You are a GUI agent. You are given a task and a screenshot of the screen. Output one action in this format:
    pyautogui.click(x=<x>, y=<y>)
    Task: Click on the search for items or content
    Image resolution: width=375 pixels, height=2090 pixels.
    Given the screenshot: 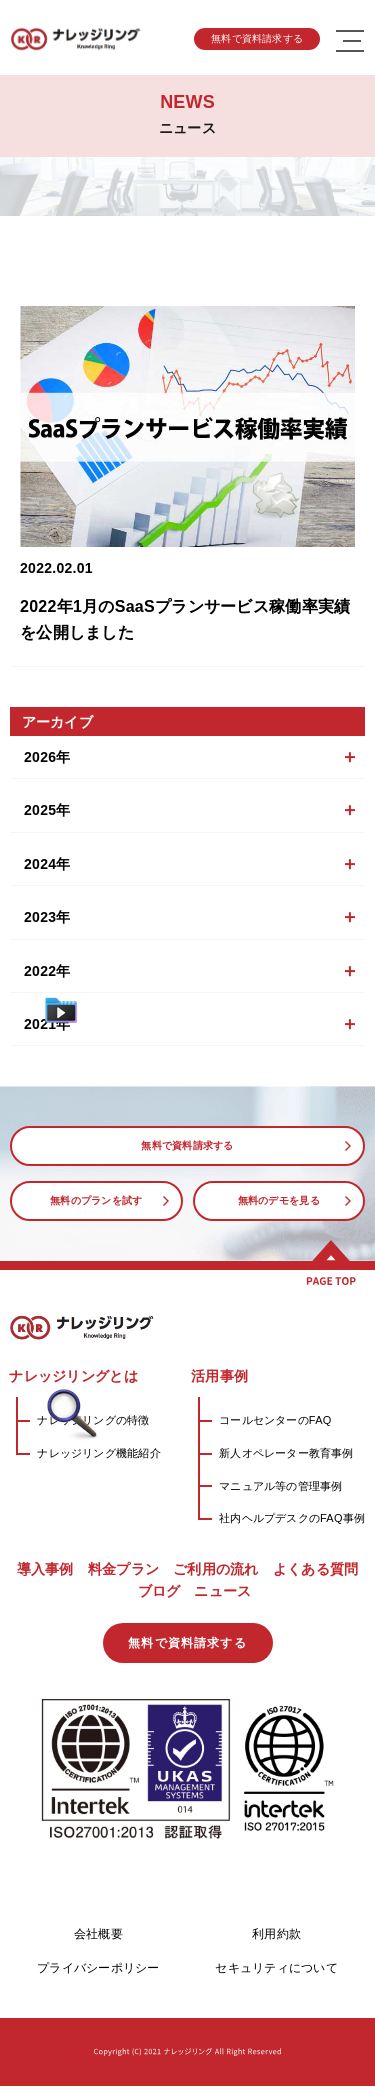 What is the action you would take?
    pyautogui.click(x=72, y=1414)
    